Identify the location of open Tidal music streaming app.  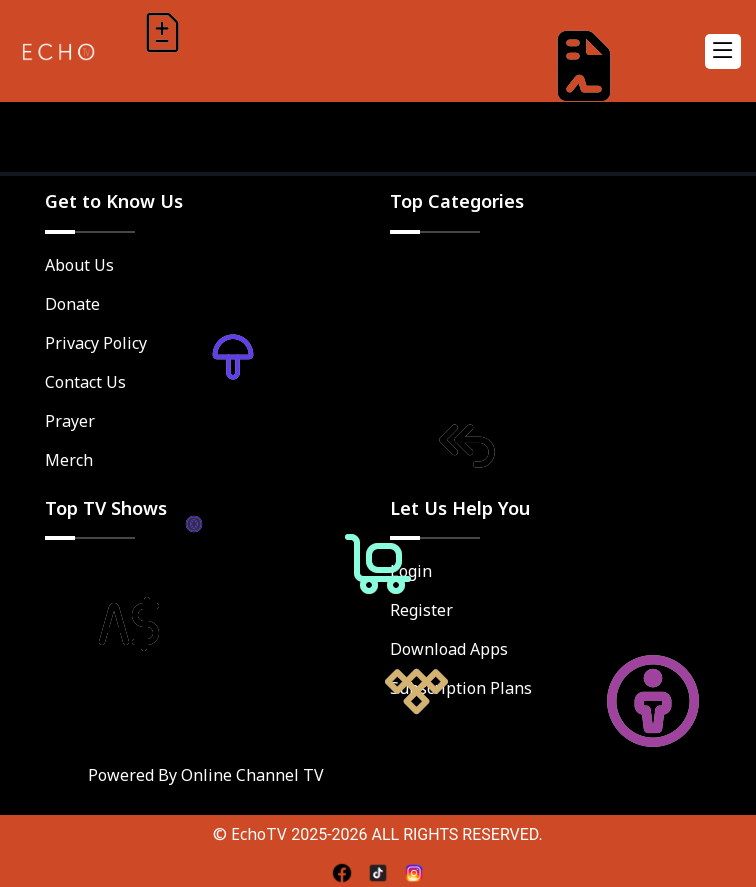
(416, 689).